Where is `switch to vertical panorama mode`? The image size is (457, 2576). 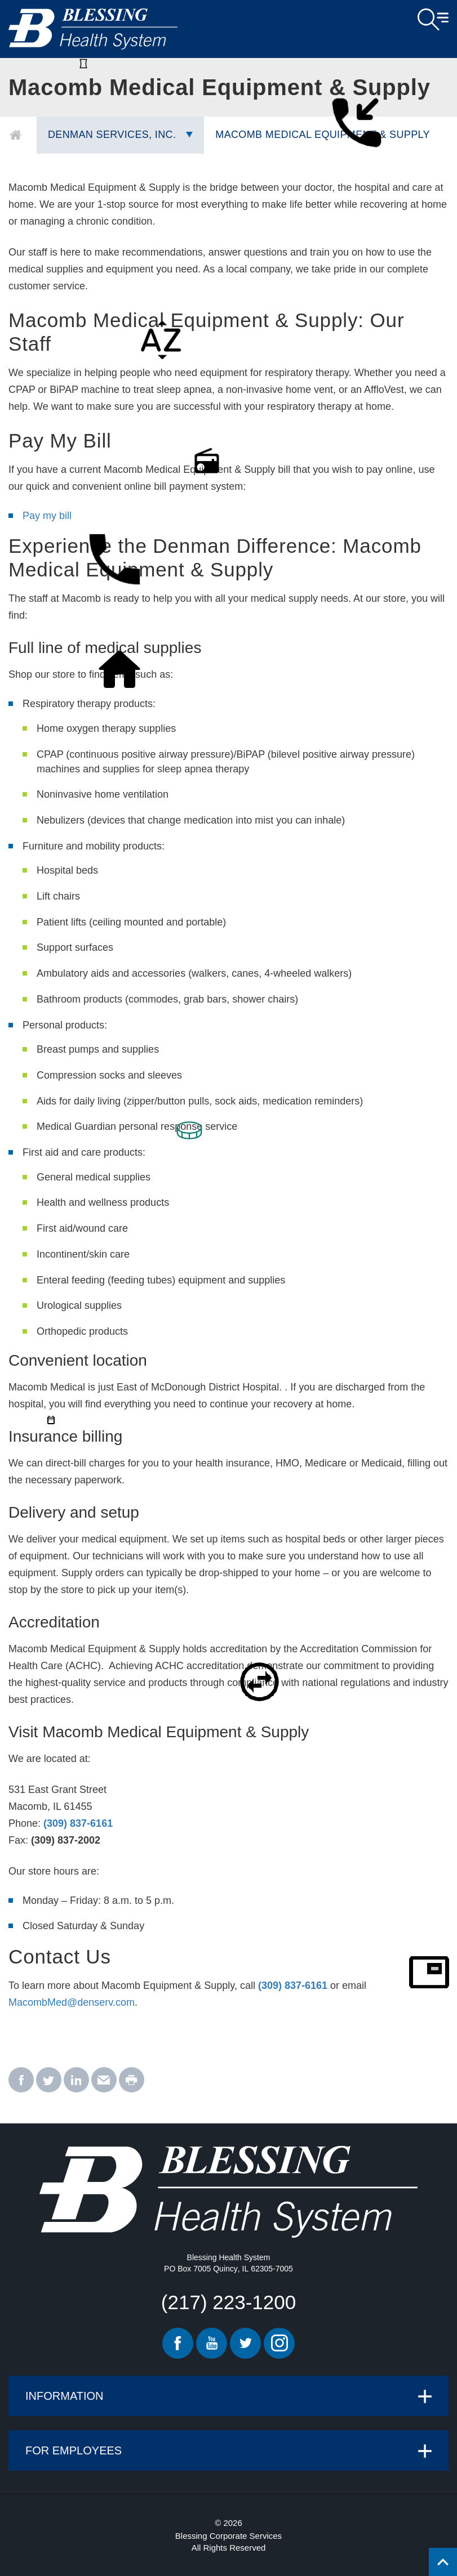 switch to vertical panorama mode is located at coordinates (83, 64).